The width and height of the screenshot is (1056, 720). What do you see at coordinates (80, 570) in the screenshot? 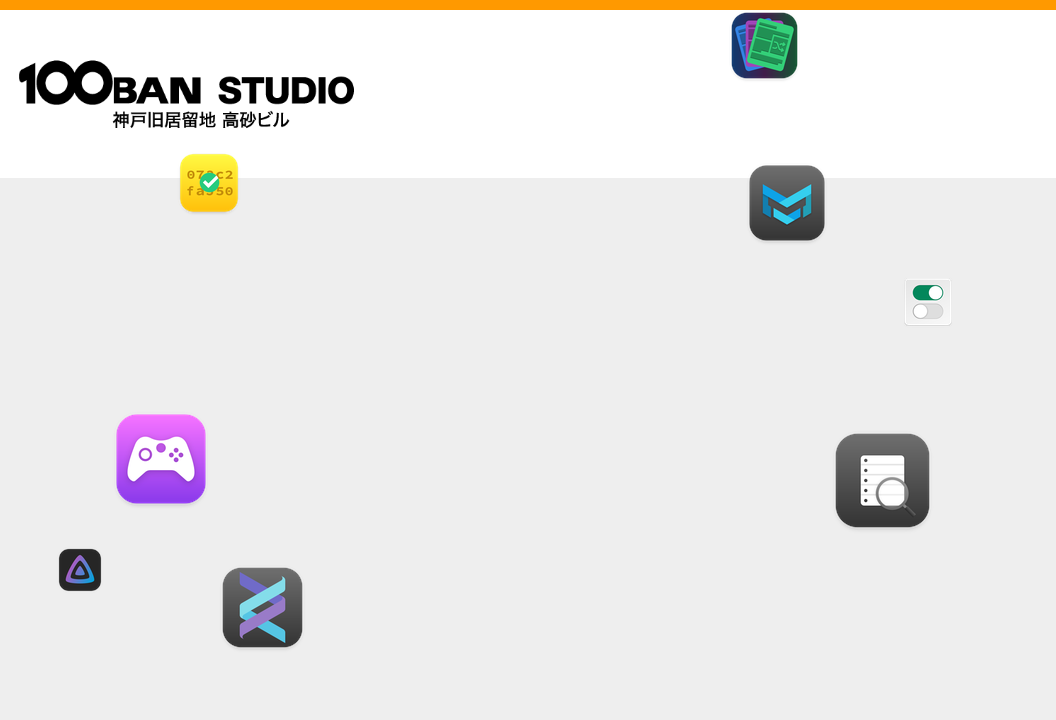
I see `open jellyfin media server app` at bounding box center [80, 570].